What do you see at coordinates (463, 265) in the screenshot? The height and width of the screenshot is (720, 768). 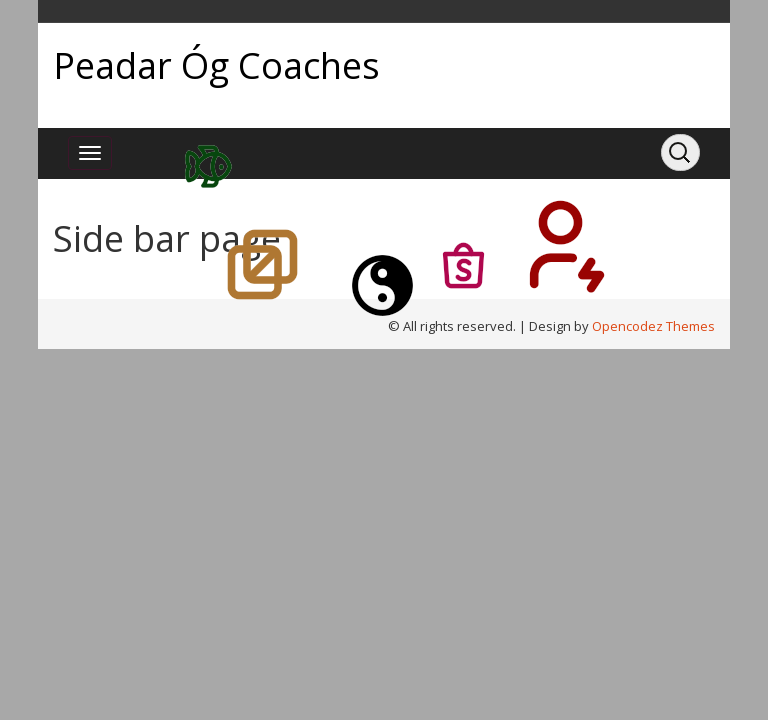 I see `open the Shopee shopping app` at bounding box center [463, 265].